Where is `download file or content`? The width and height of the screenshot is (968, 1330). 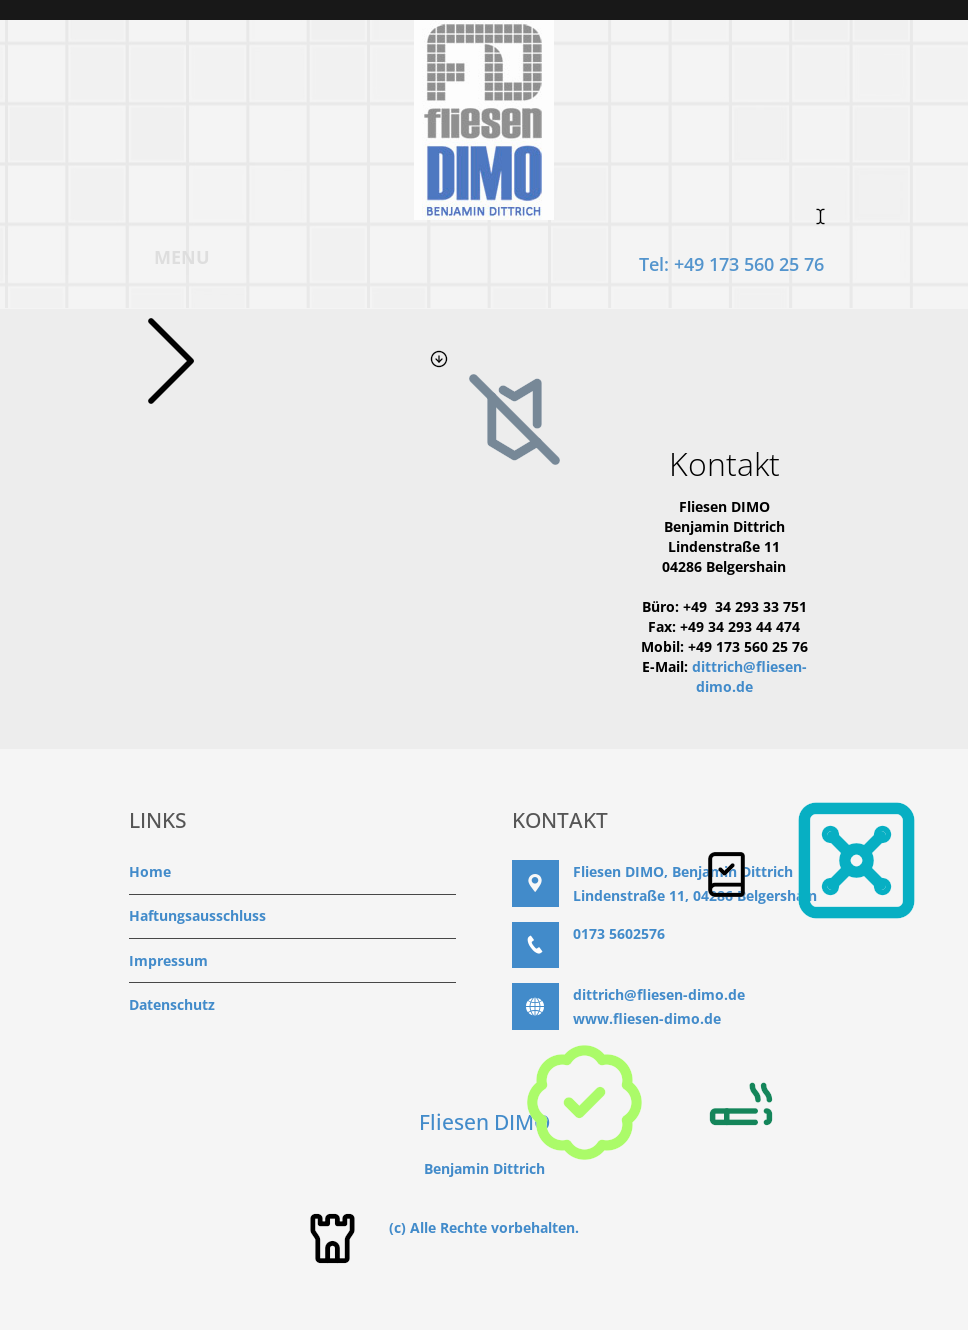
download file or content is located at coordinates (439, 359).